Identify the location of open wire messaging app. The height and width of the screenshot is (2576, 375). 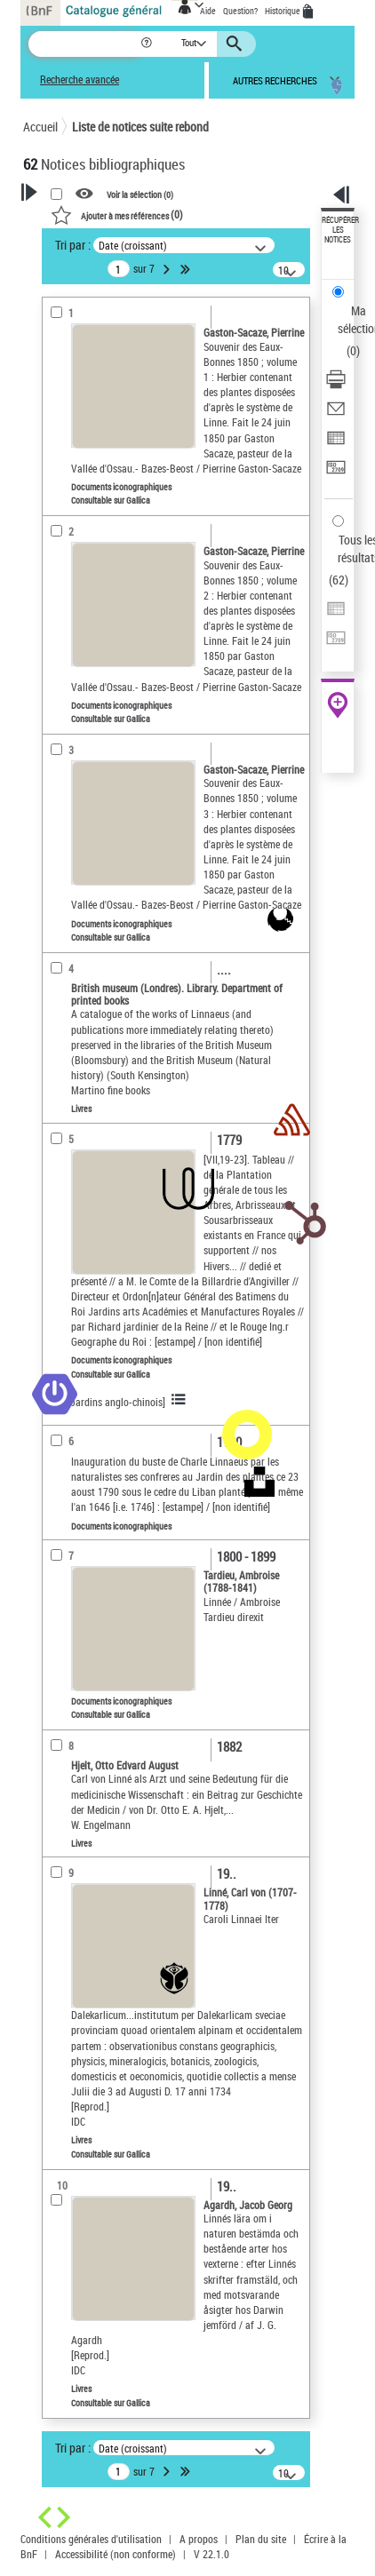
(188, 1189).